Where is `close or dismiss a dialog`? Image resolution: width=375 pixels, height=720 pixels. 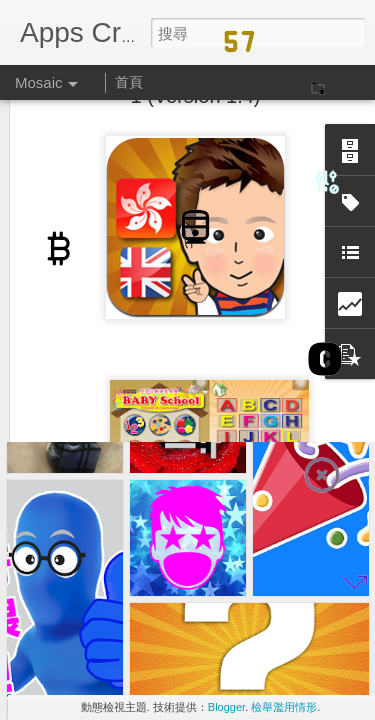
close or dismiss a dialog is located at coordinates (322, 475).